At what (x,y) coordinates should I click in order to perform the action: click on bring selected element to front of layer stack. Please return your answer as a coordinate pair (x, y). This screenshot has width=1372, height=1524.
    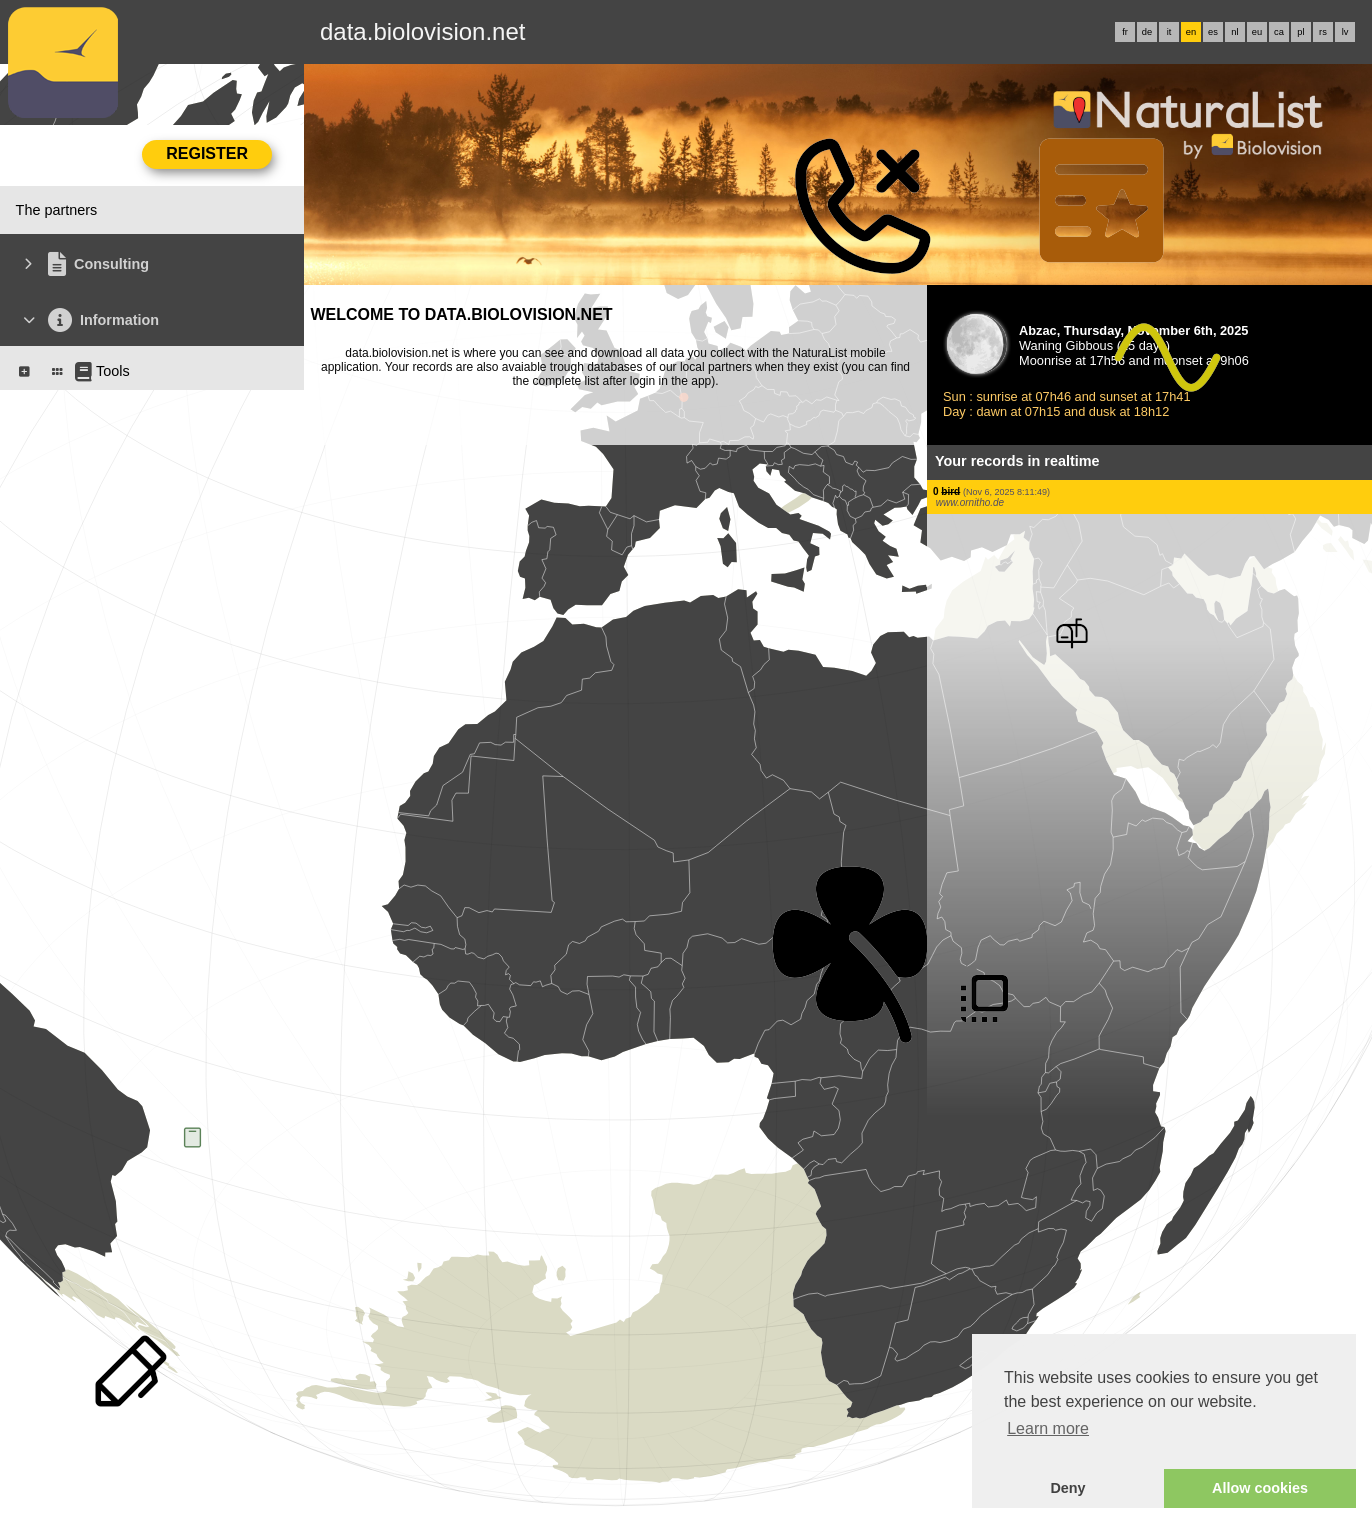
    Looking at the image, I should click on (984, 998).